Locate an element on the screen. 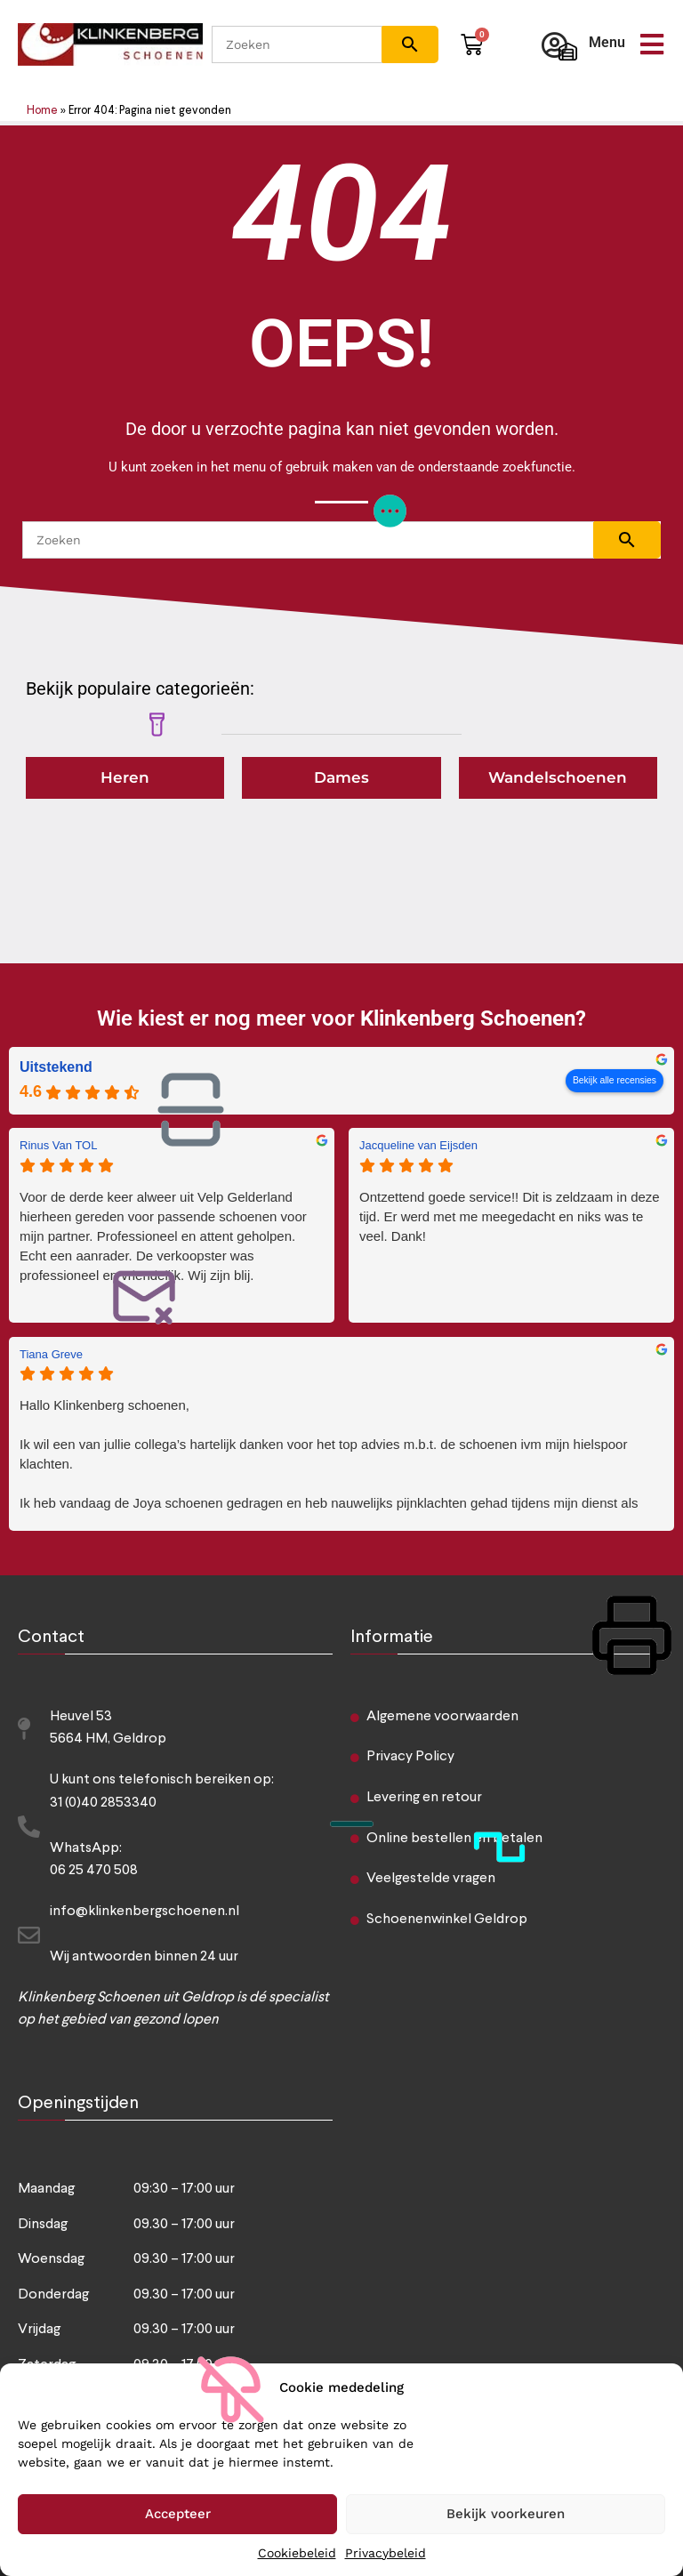 The width and height of the screenshot is (683, 2576). decrease quantity or value is located at coordinates (351, 1823).